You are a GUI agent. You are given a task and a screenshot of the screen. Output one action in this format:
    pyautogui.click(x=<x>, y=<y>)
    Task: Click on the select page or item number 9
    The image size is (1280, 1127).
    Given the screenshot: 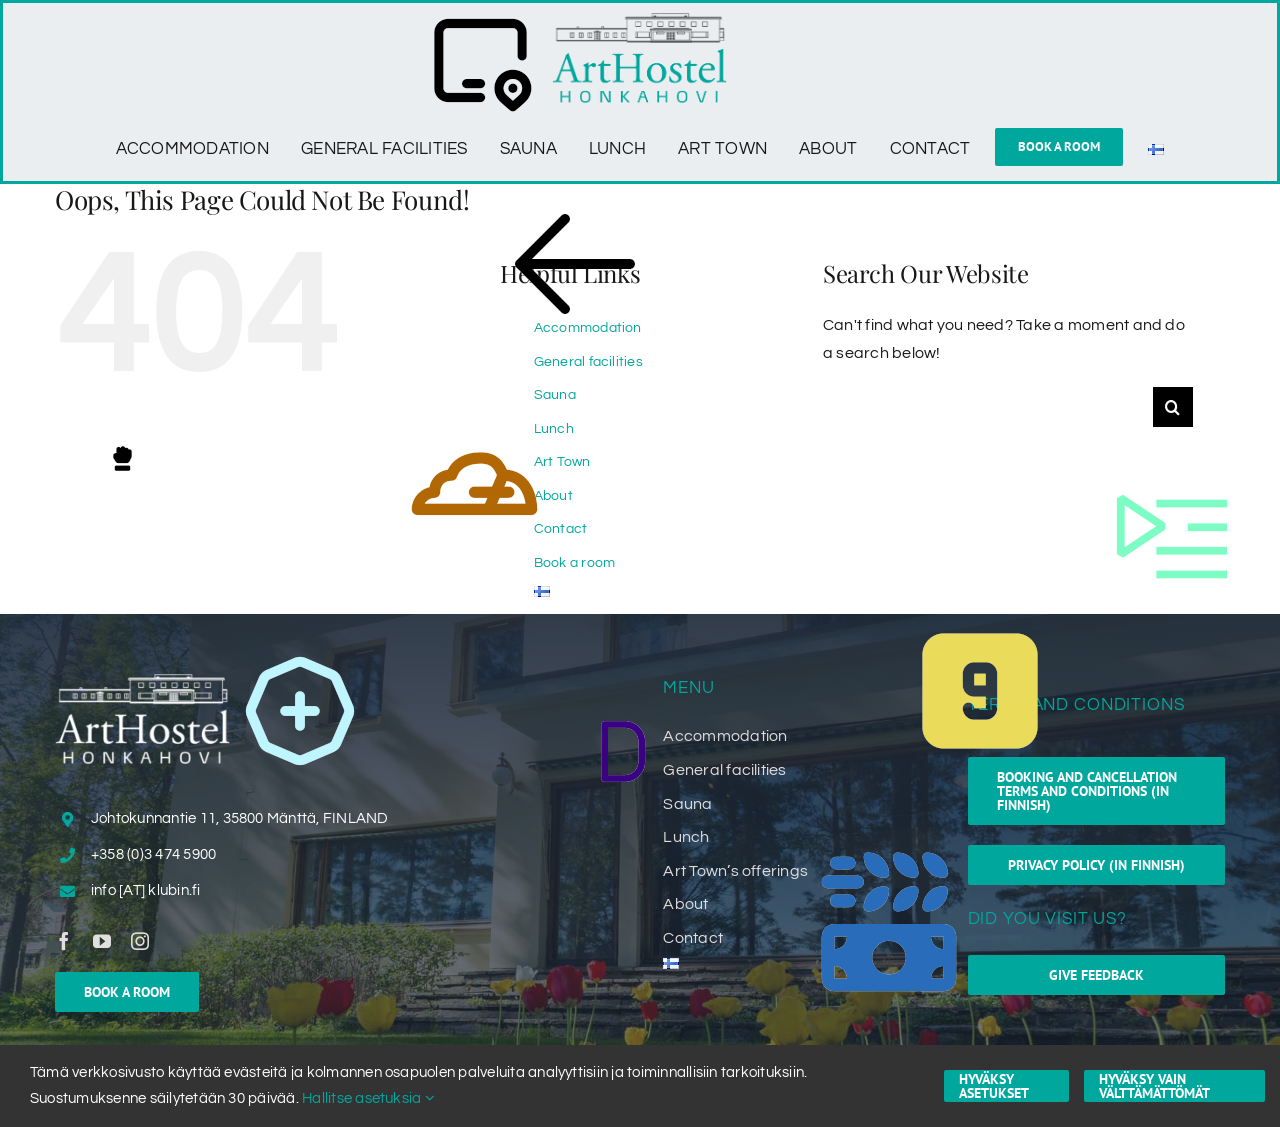 What is the action you would take?
    pyautogui.click(x=980, y=691)
    